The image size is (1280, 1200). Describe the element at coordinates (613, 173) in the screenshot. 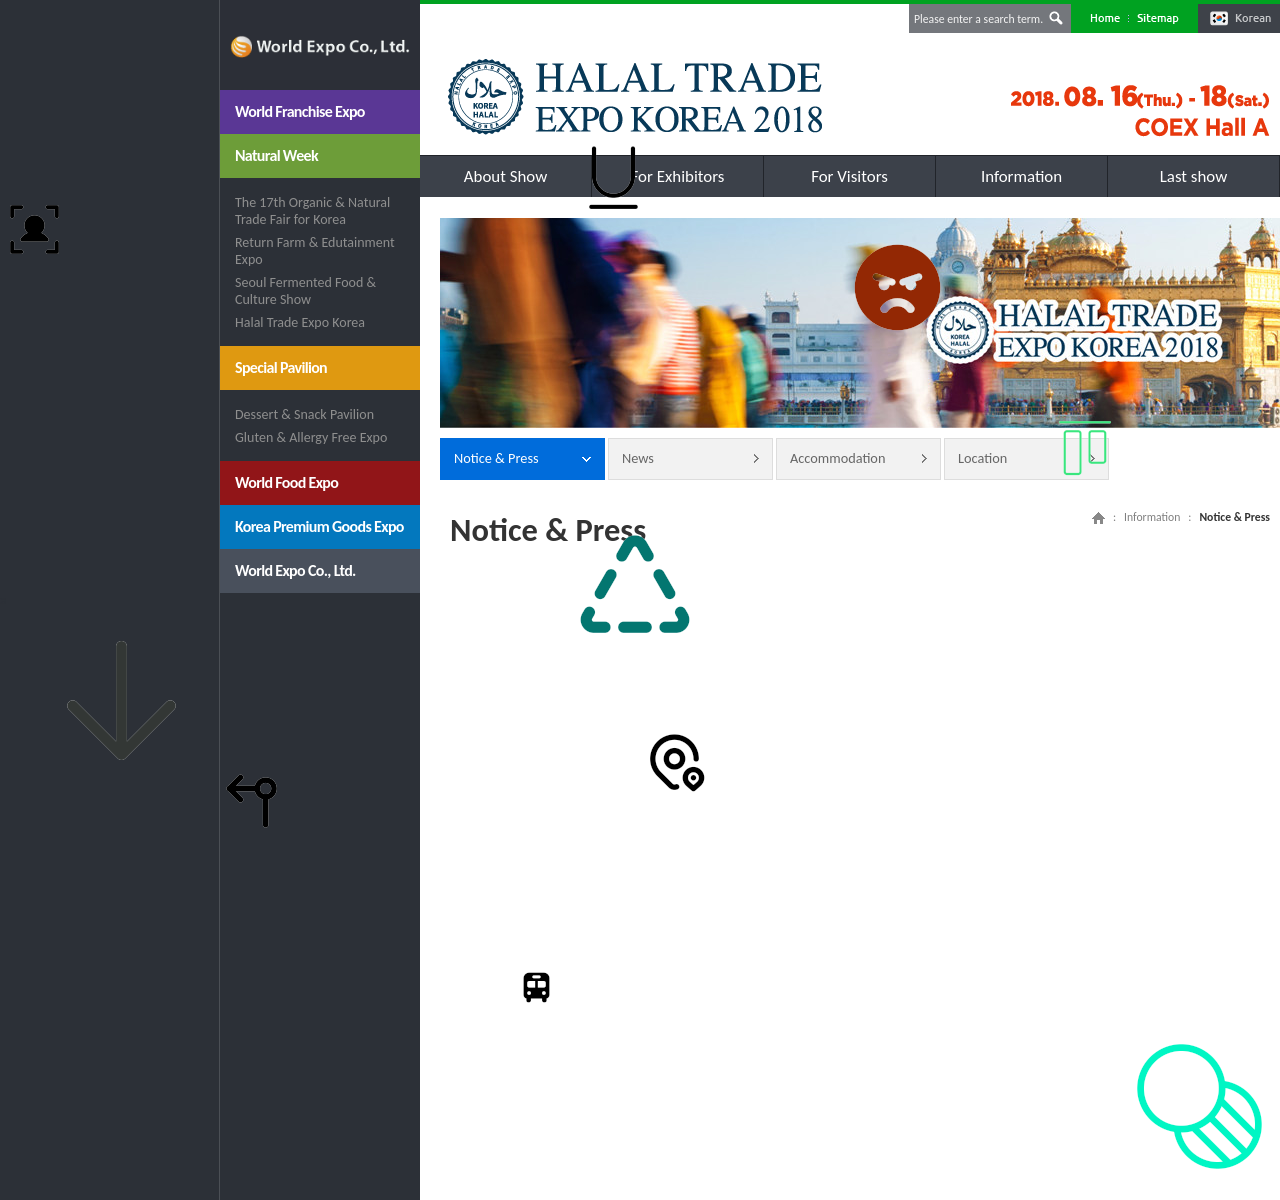

I see `apply underline formatting to selected text` at that location.